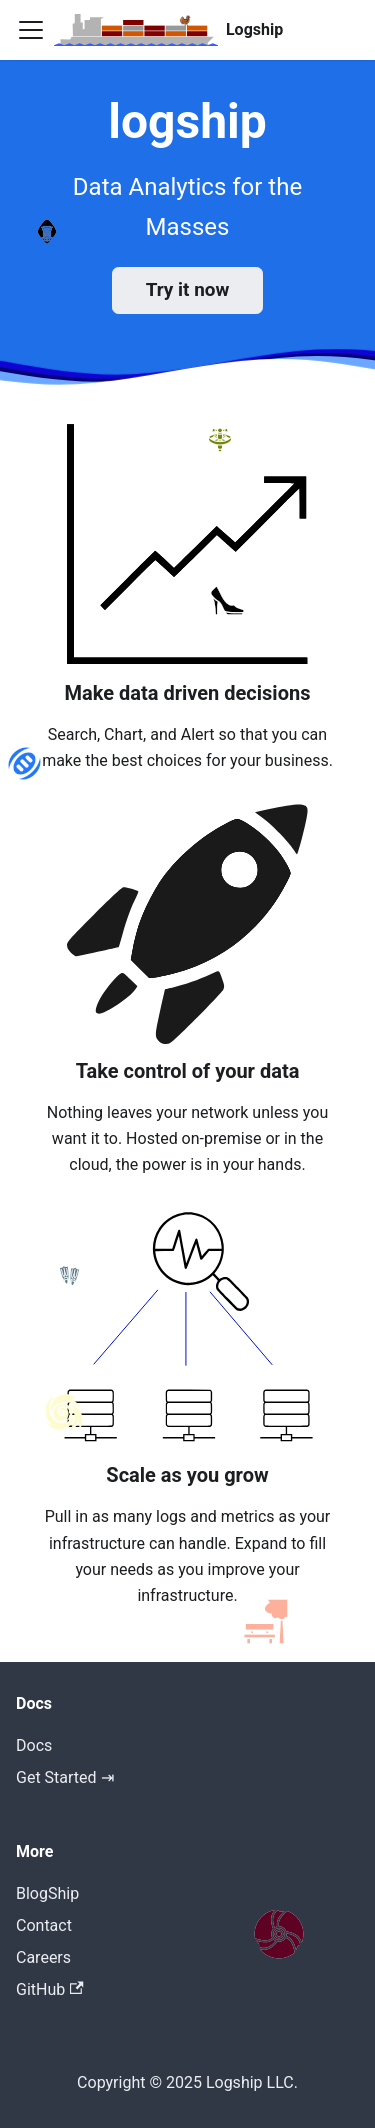 This screenshot has height=2128, width=375. What do you see at coordinates (279, 1934) in the screenshot?
I see `activate morph ball transformation` at bounding box center [279, 1934].